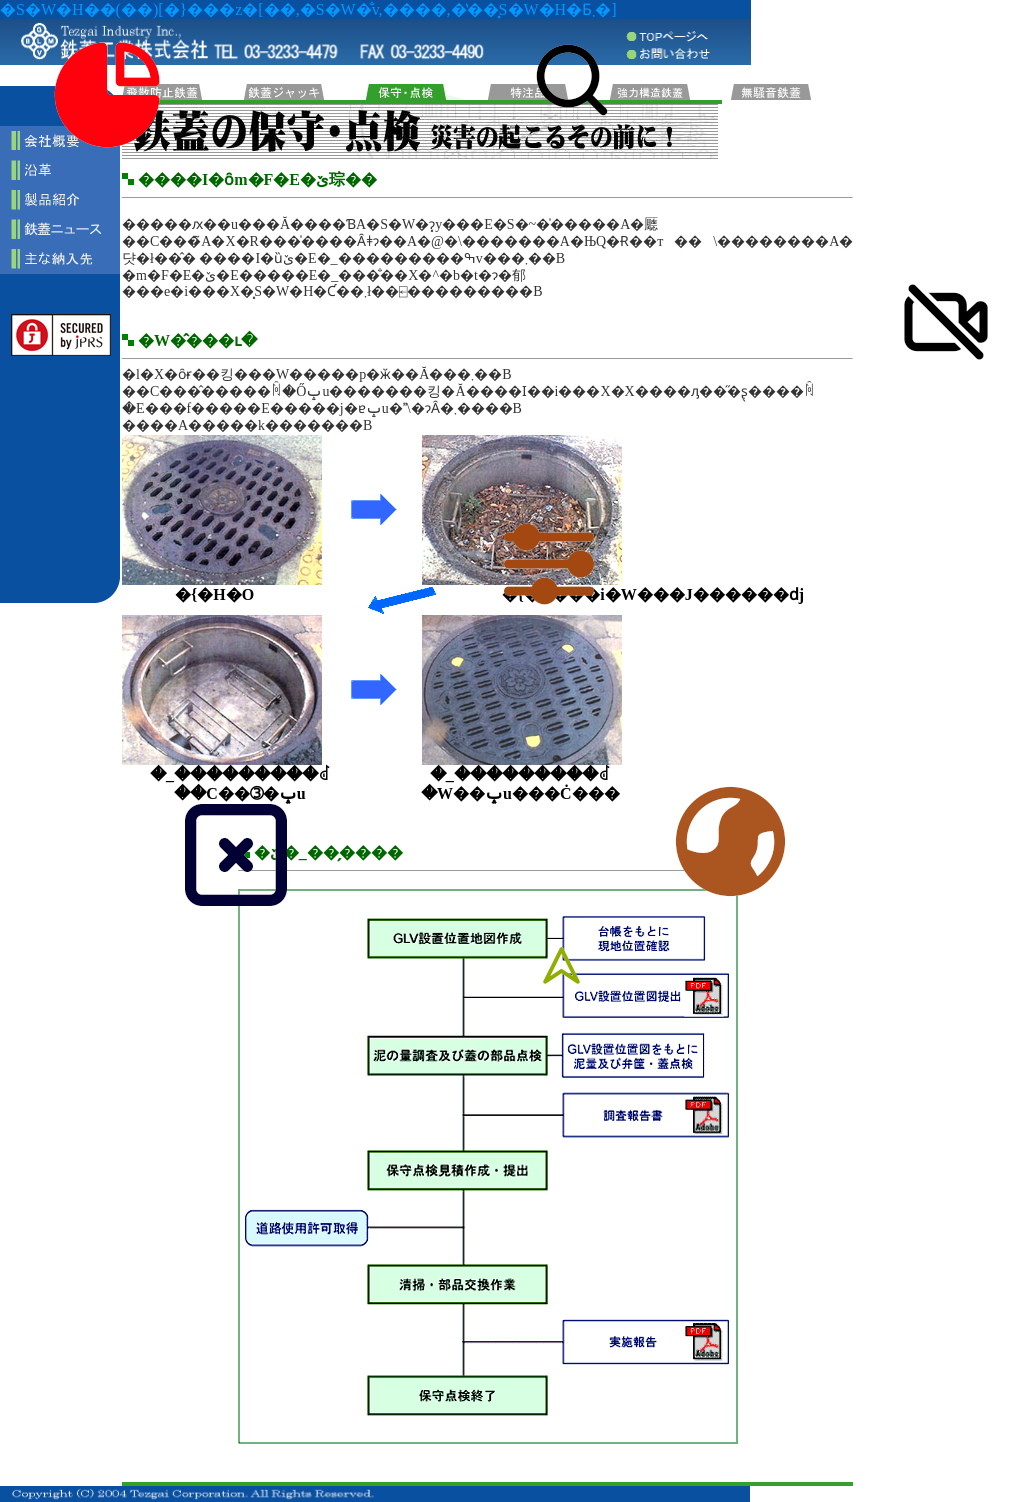 Image resolution: width=1024 pixels, height=1502 pixels. What do you see at coordinates (561, 967) in the screenshot?
I see `access navigation or directions` at bounding box center [561, 967].